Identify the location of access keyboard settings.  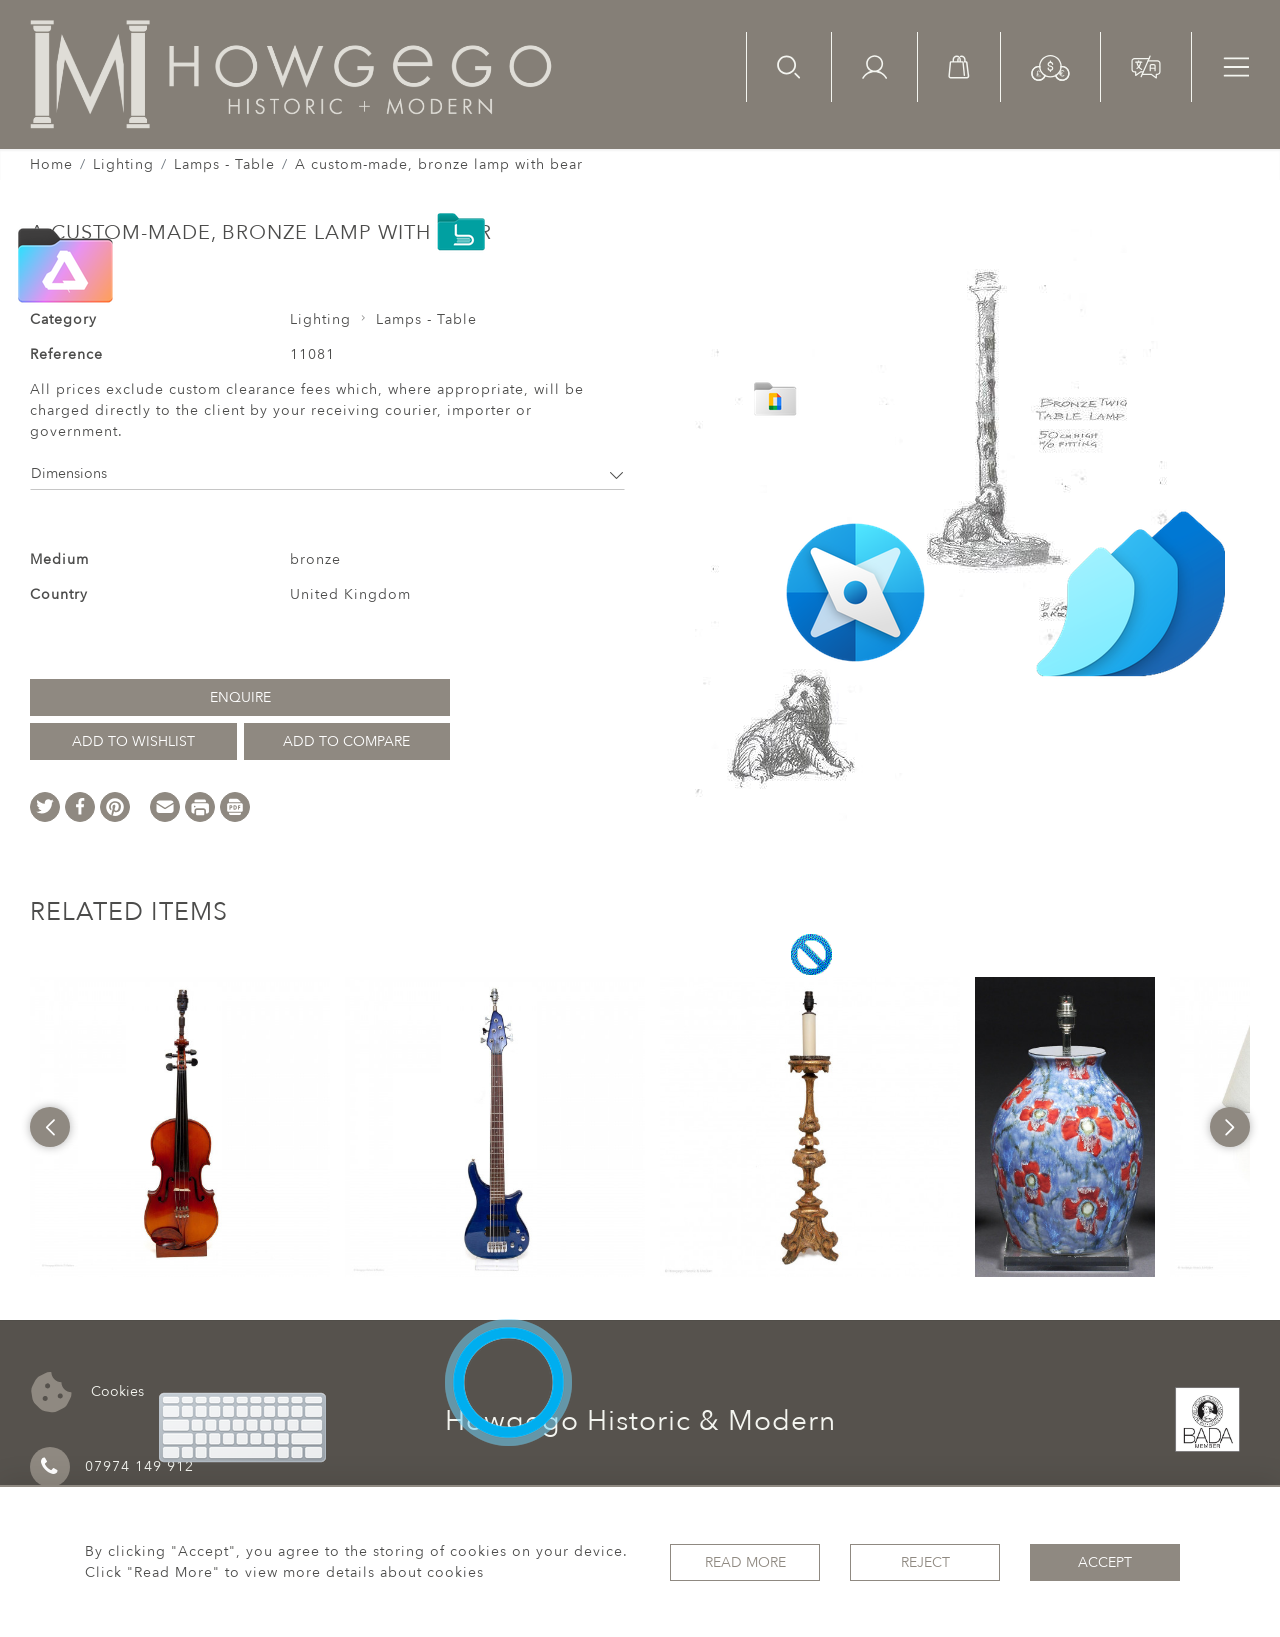
(242, 1427).